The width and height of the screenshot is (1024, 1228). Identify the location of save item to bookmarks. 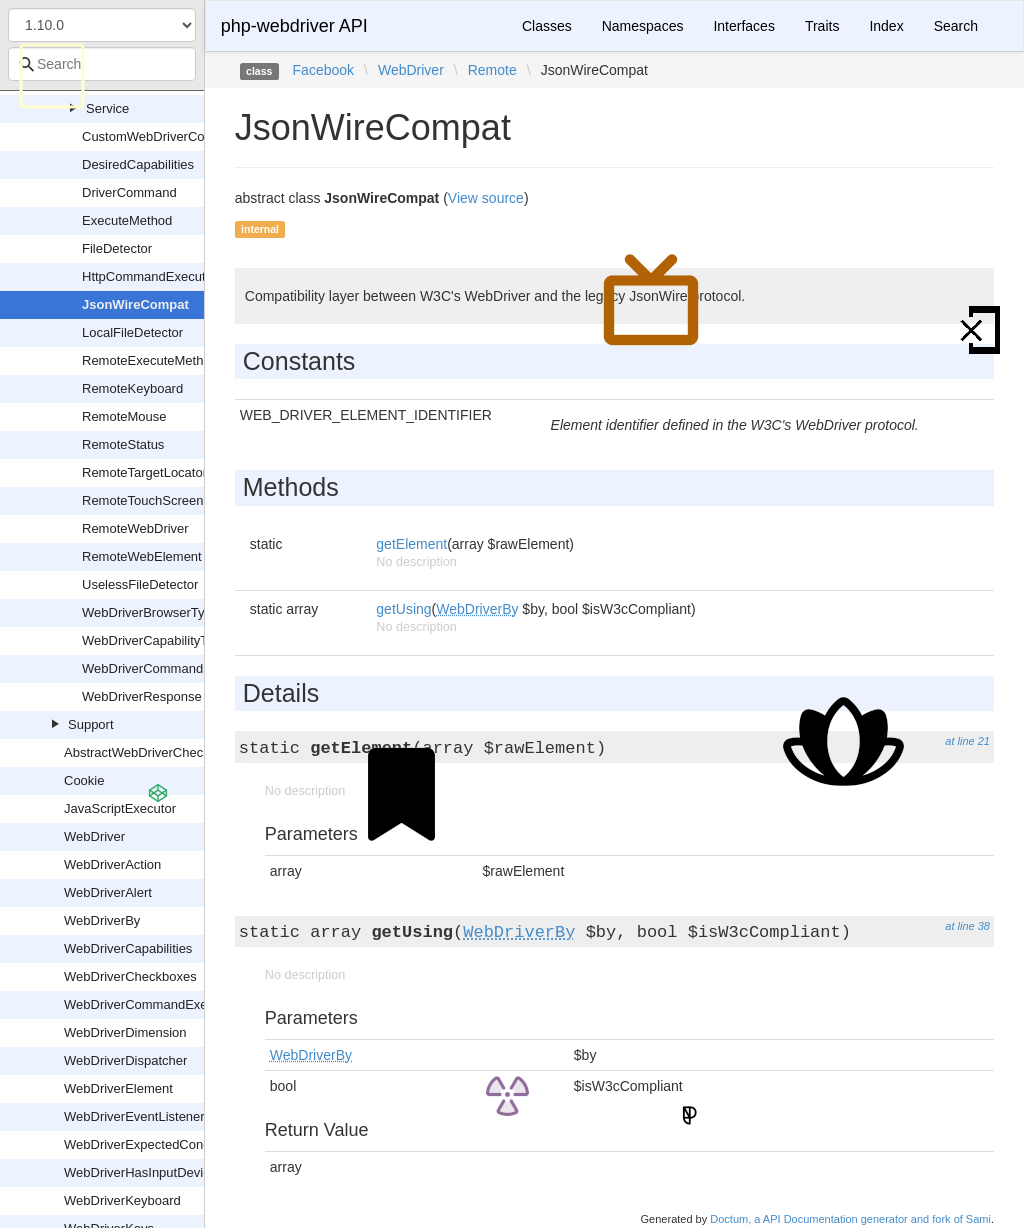
(401, 792).